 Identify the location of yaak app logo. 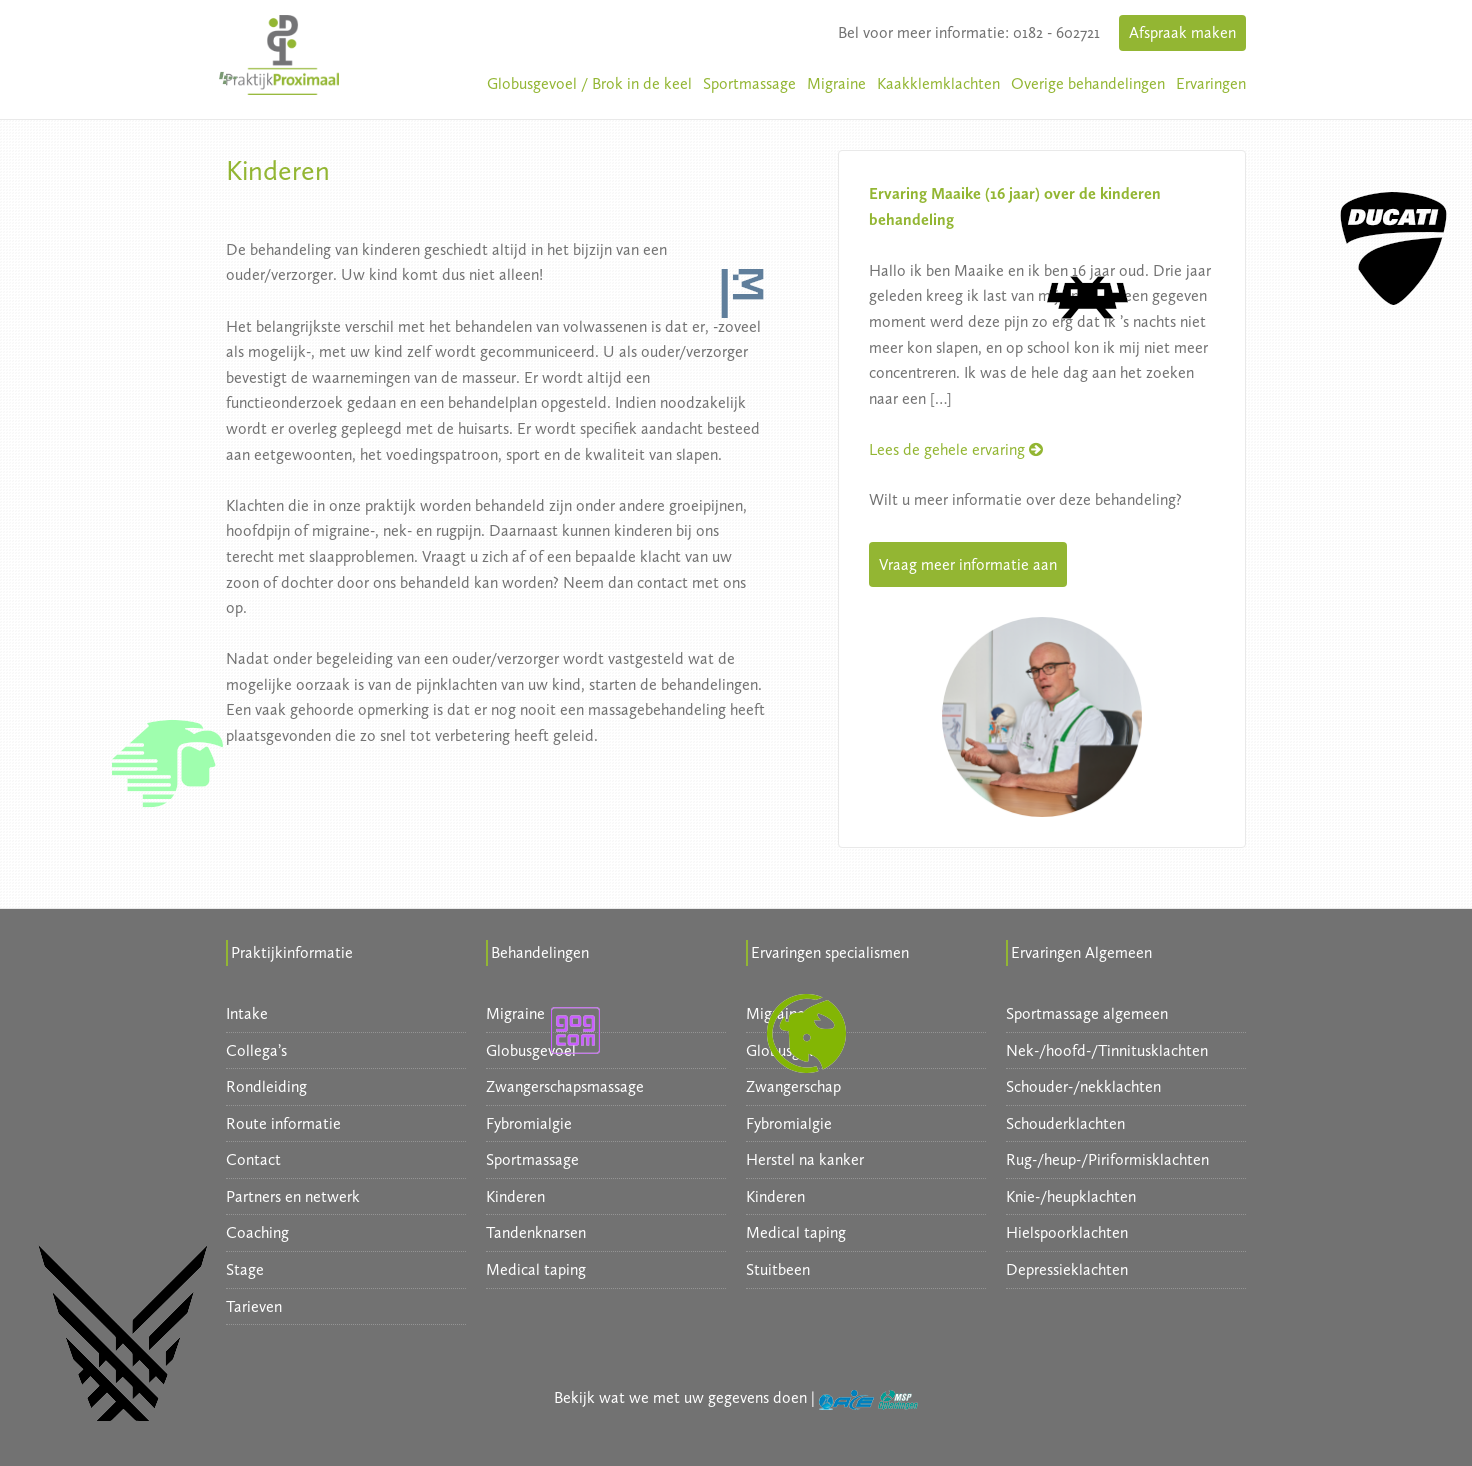
(806, 1033).